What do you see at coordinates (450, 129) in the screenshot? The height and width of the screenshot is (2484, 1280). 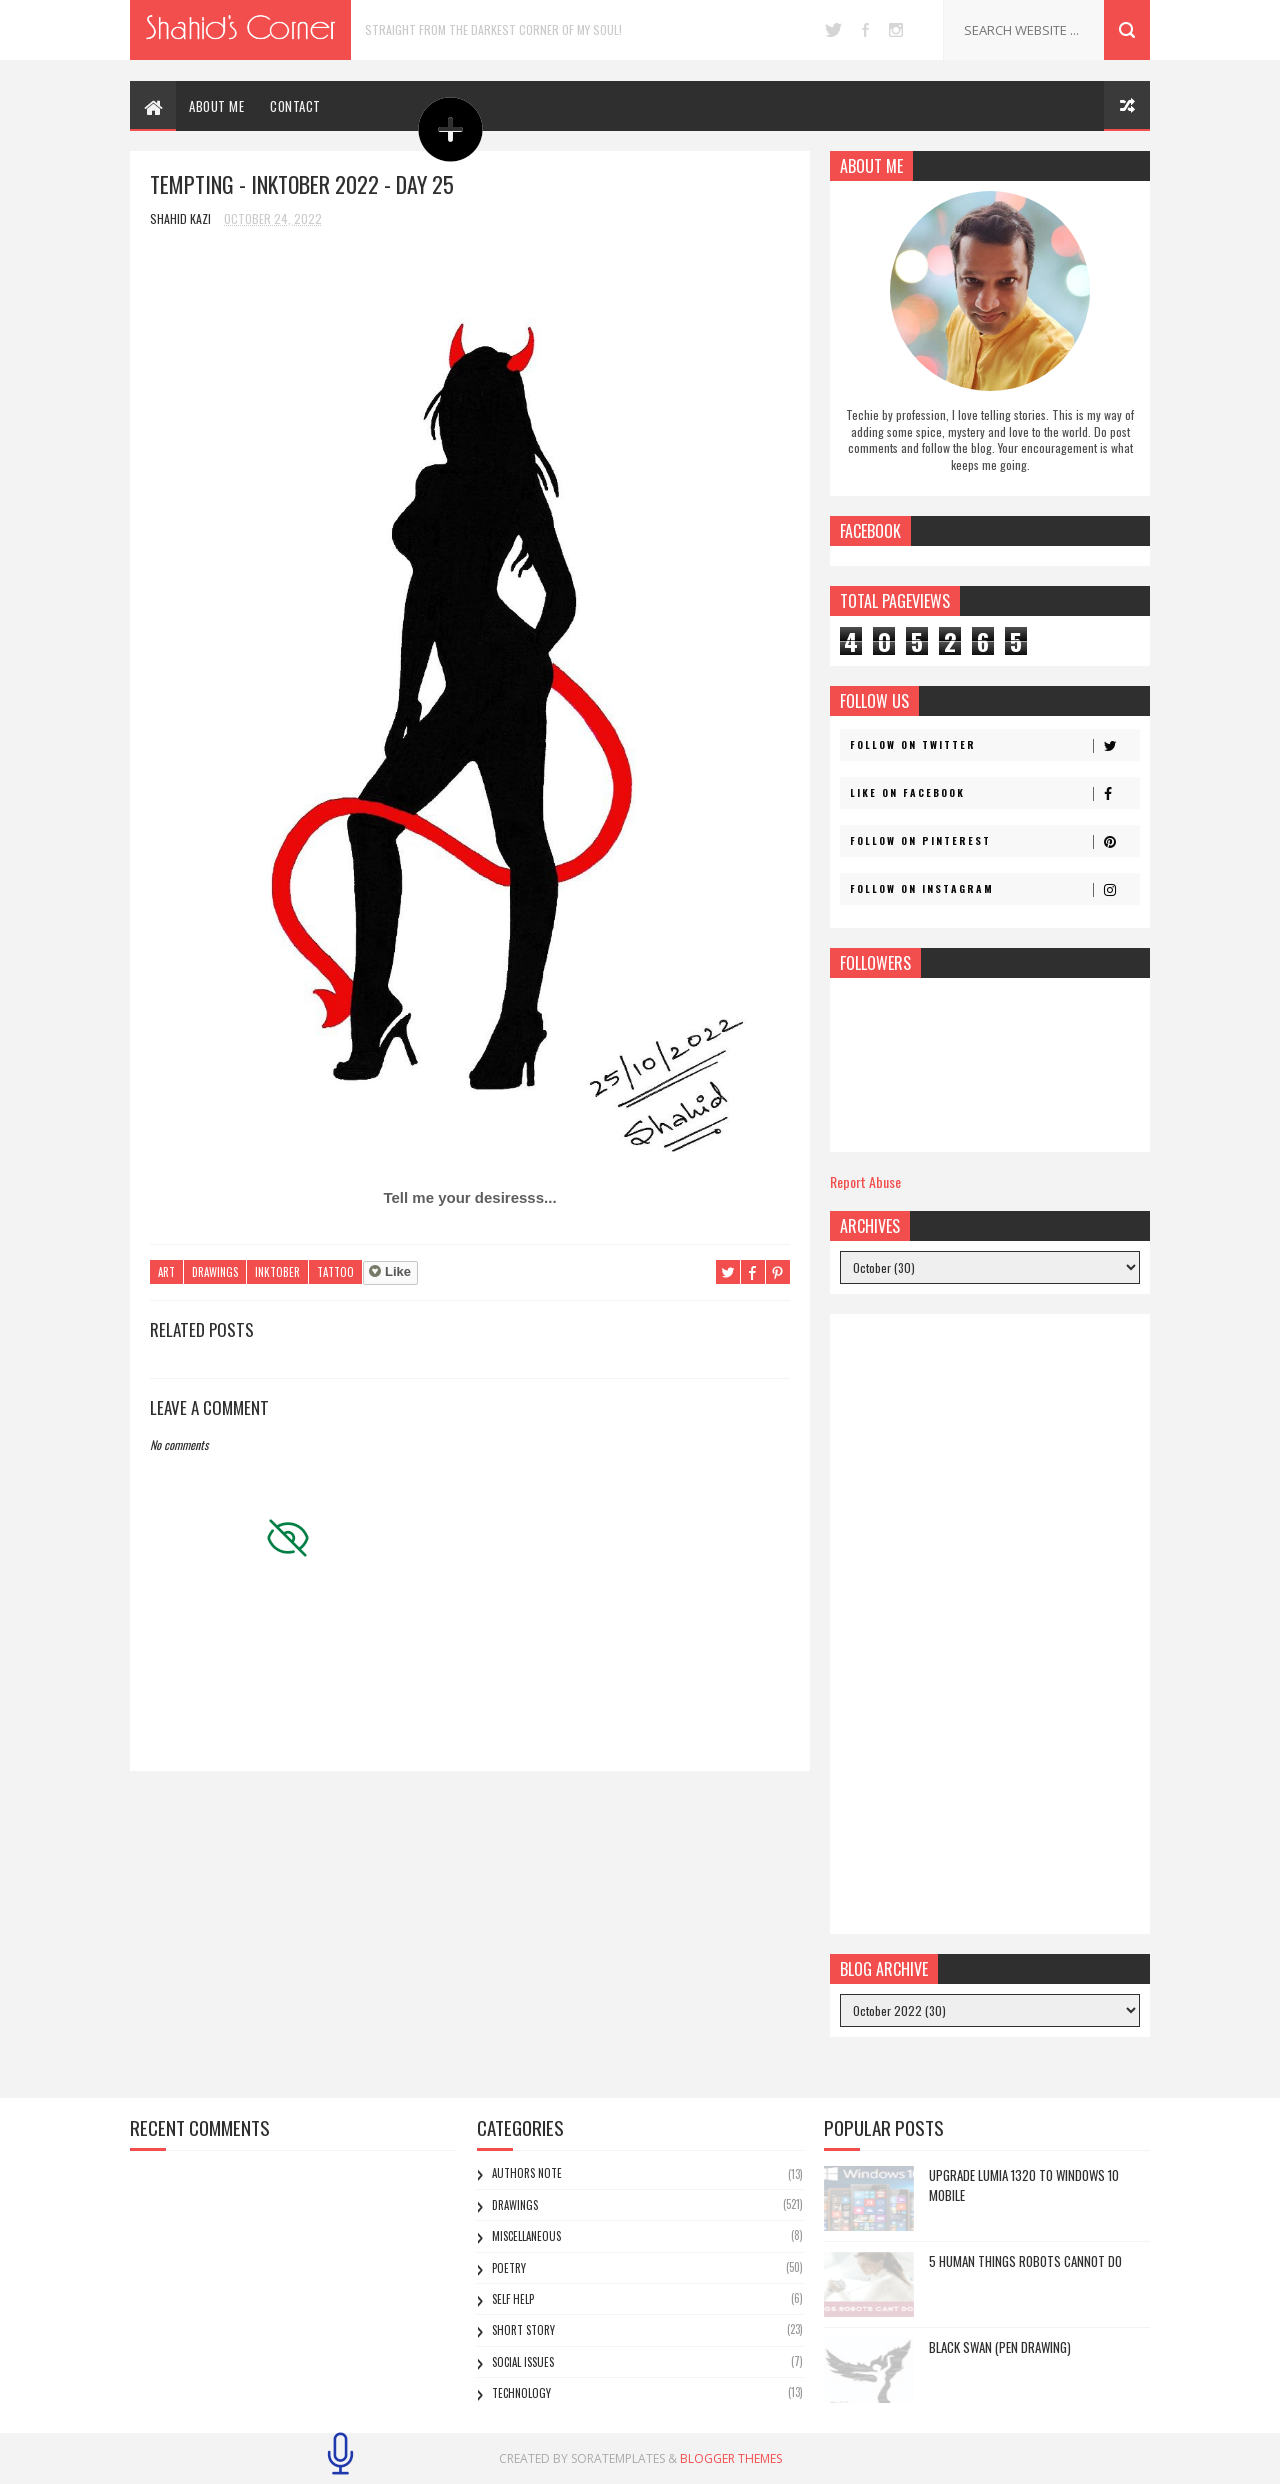 I see `add a new item` at bounding box center [450, 129].